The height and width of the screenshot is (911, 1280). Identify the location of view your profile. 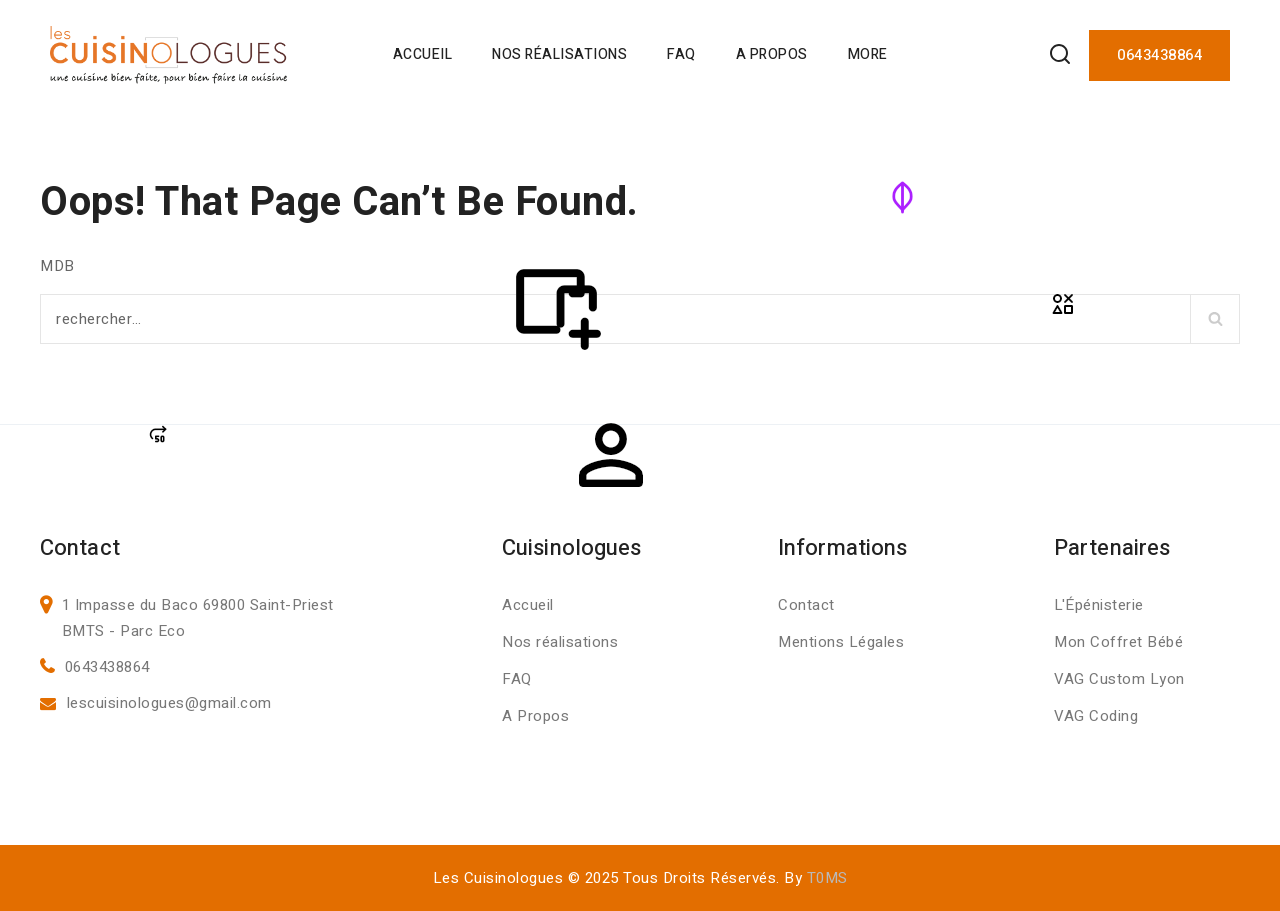
(611, 455).